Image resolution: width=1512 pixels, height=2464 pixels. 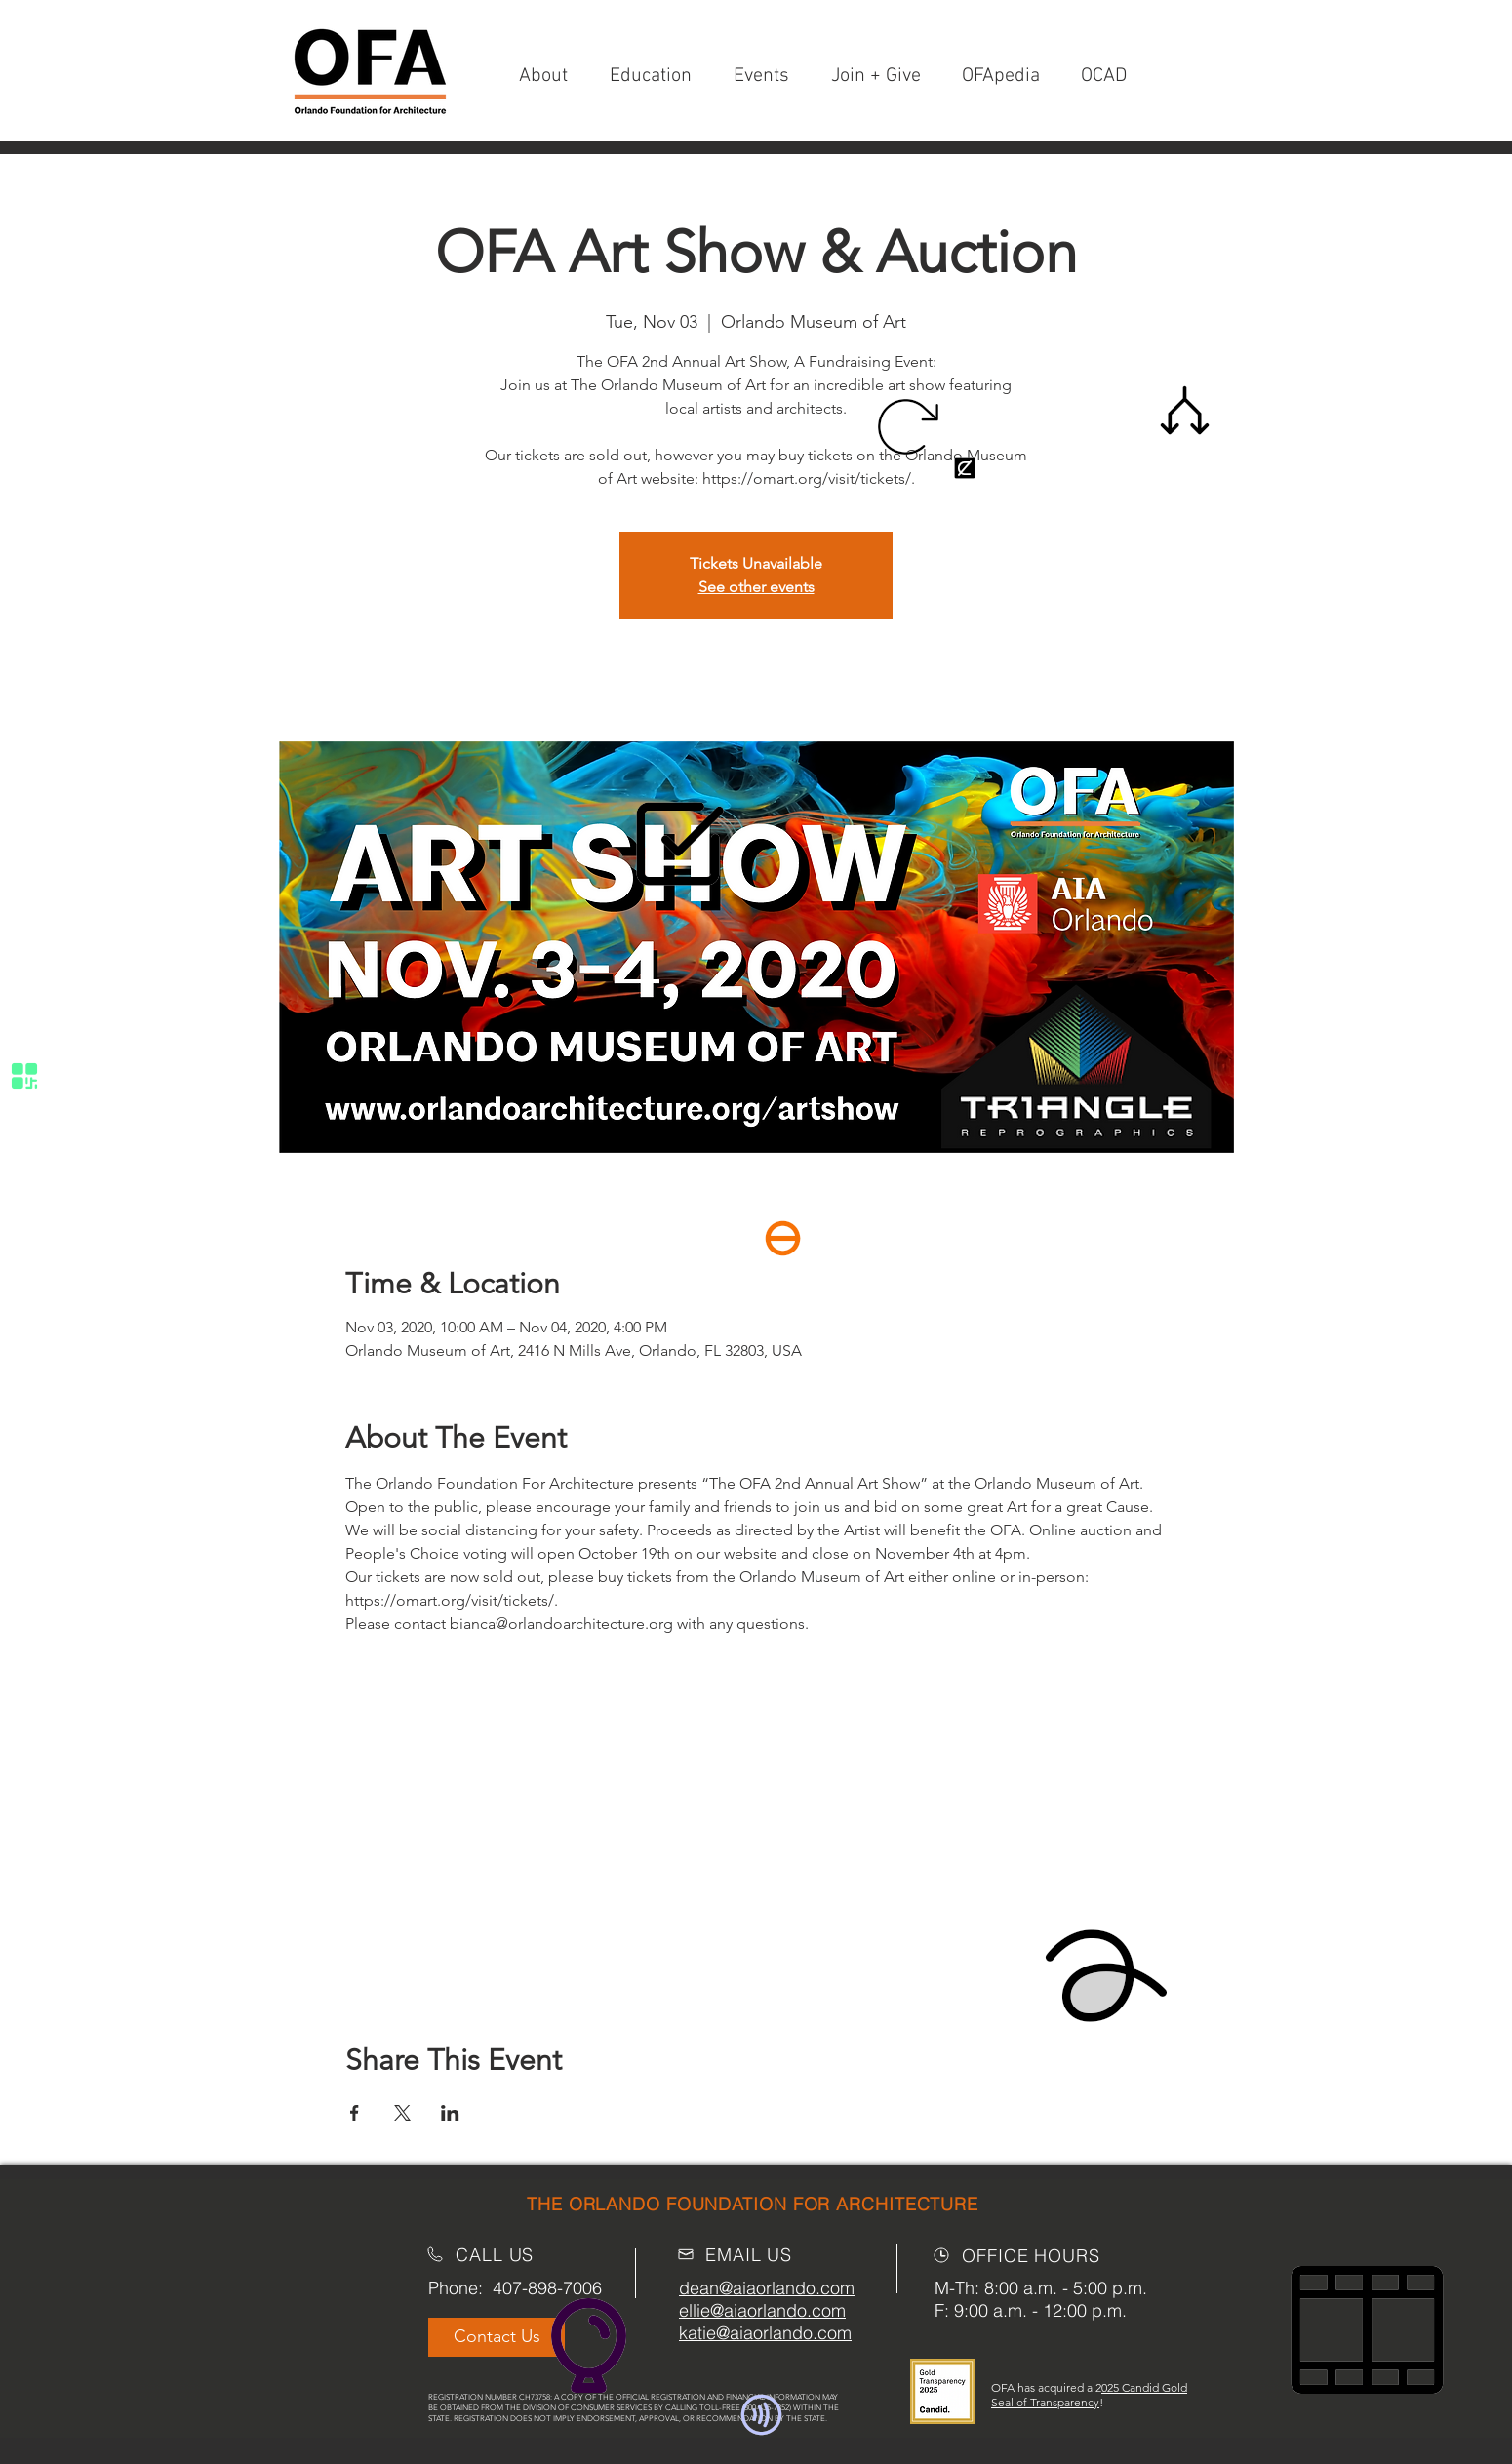 I want to click on tap to pay with contactless payment, so click(x=761, y=2414).